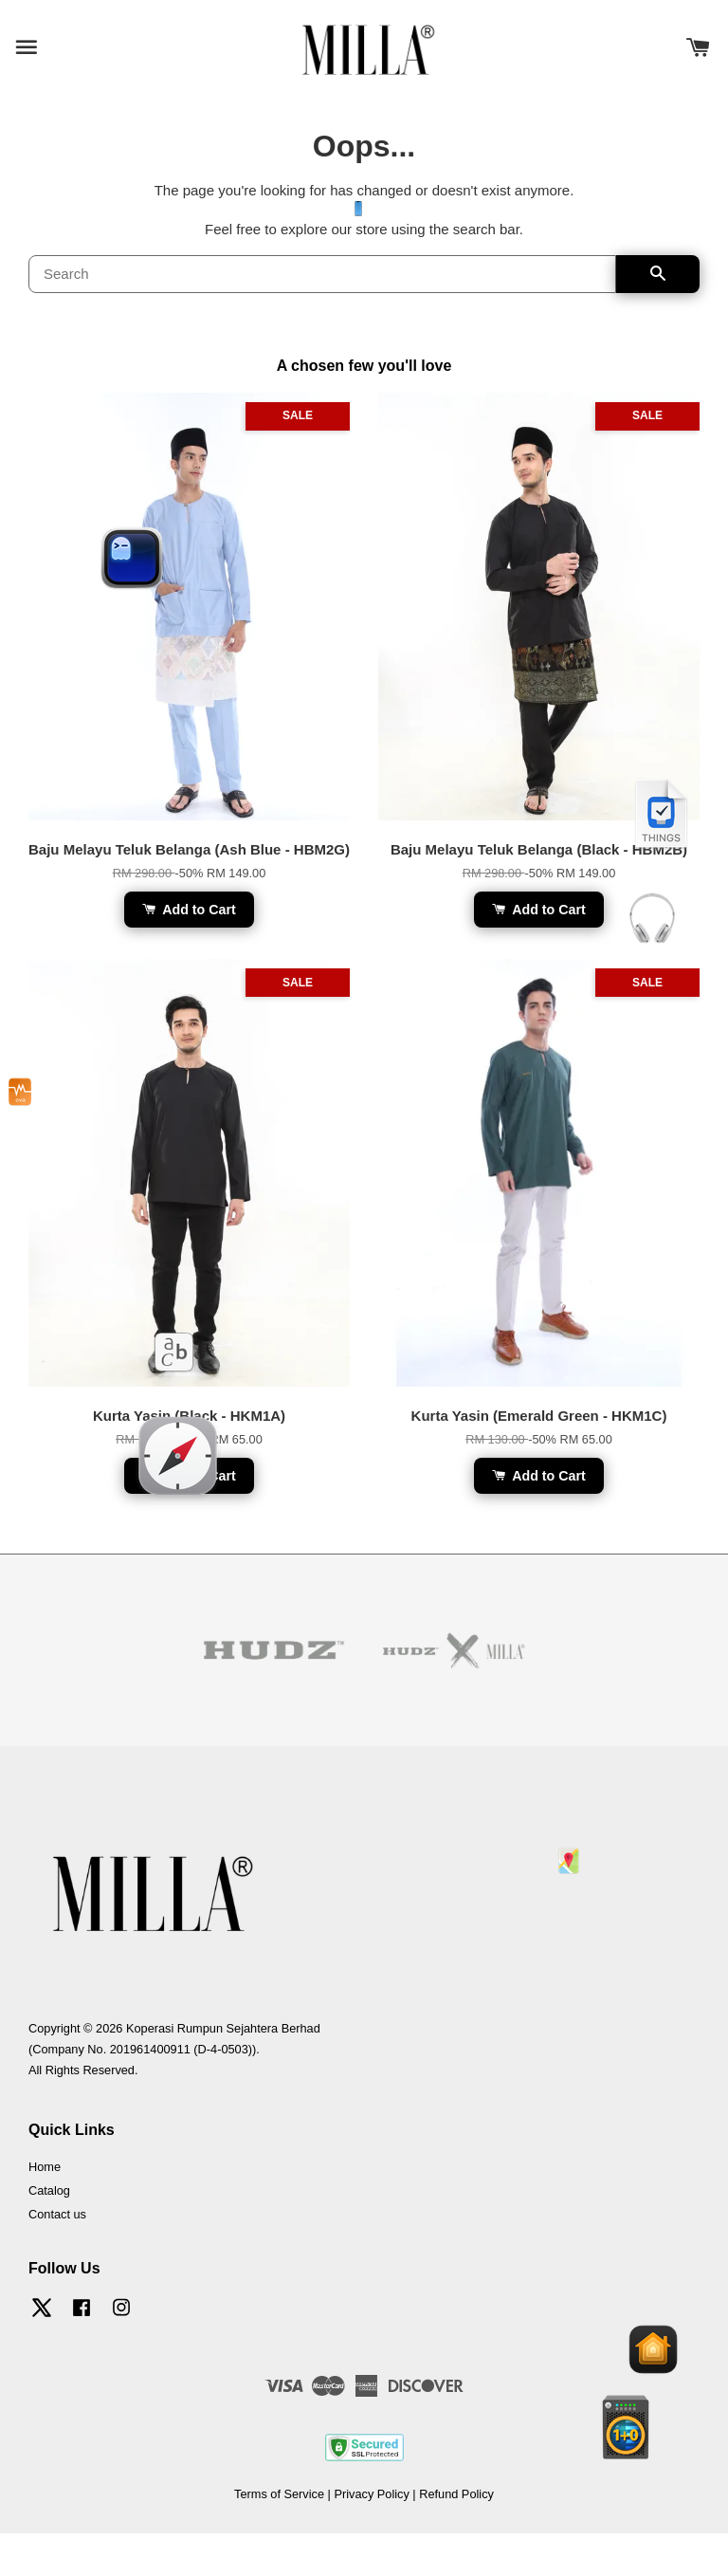 This screenshot has width=728, height=2576. What do you see at coordinates (177, 1457) in the screenshot?
I see `open navigation or direction preferences` at bounding box center [177, 1457].